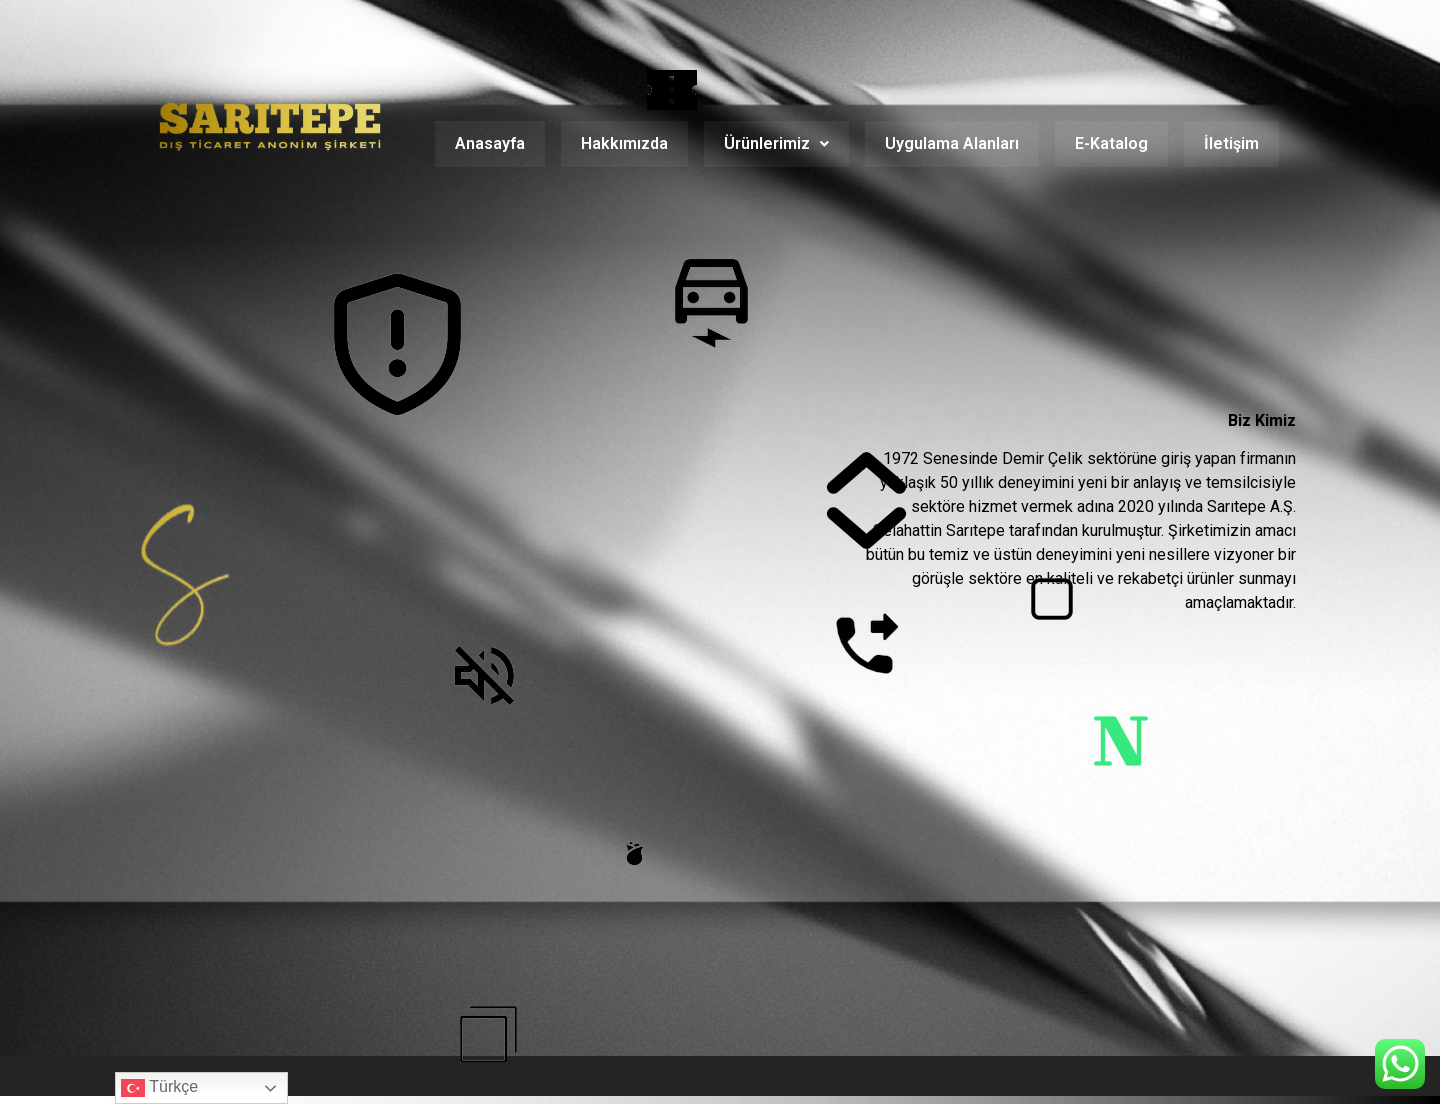 The width and height of the screenshot is (1440, 1104). What do you see at coordinates (1121, 741) in the screenshot?
I see `open notion app` at bounding box center [1121, 741].